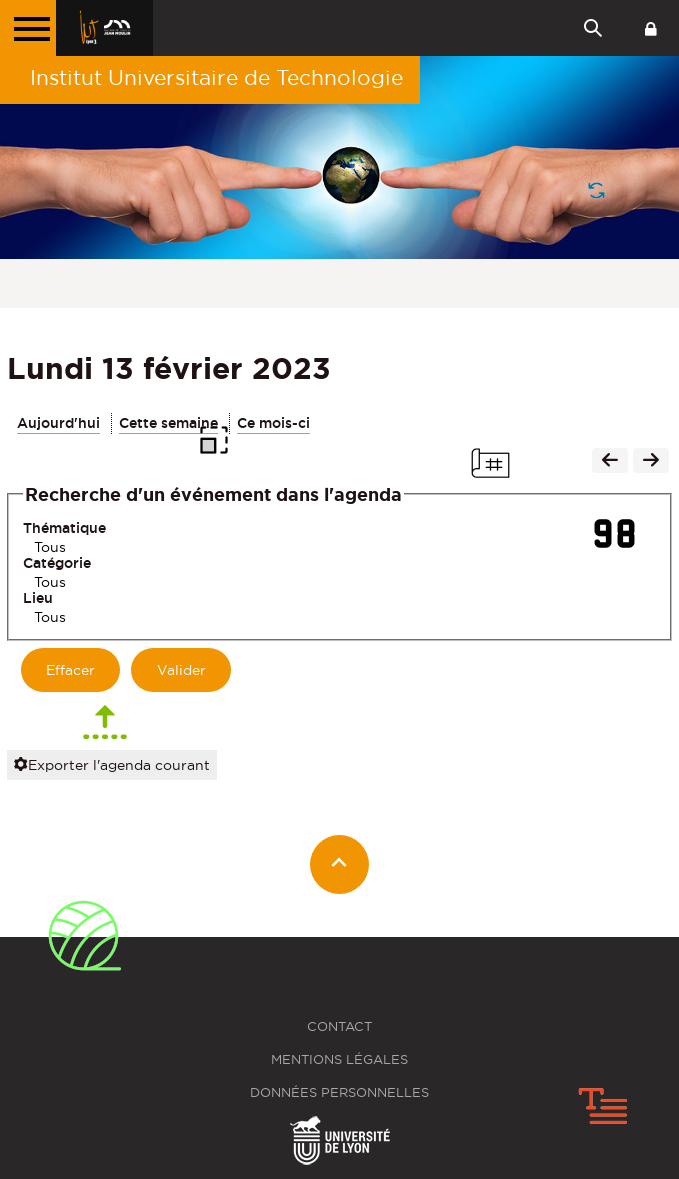 The image size is (679, 1179). What do you see at coordinates (596, 190) in the screenshot?
I see `refresh or reload content` at bounding box center [596, 190].